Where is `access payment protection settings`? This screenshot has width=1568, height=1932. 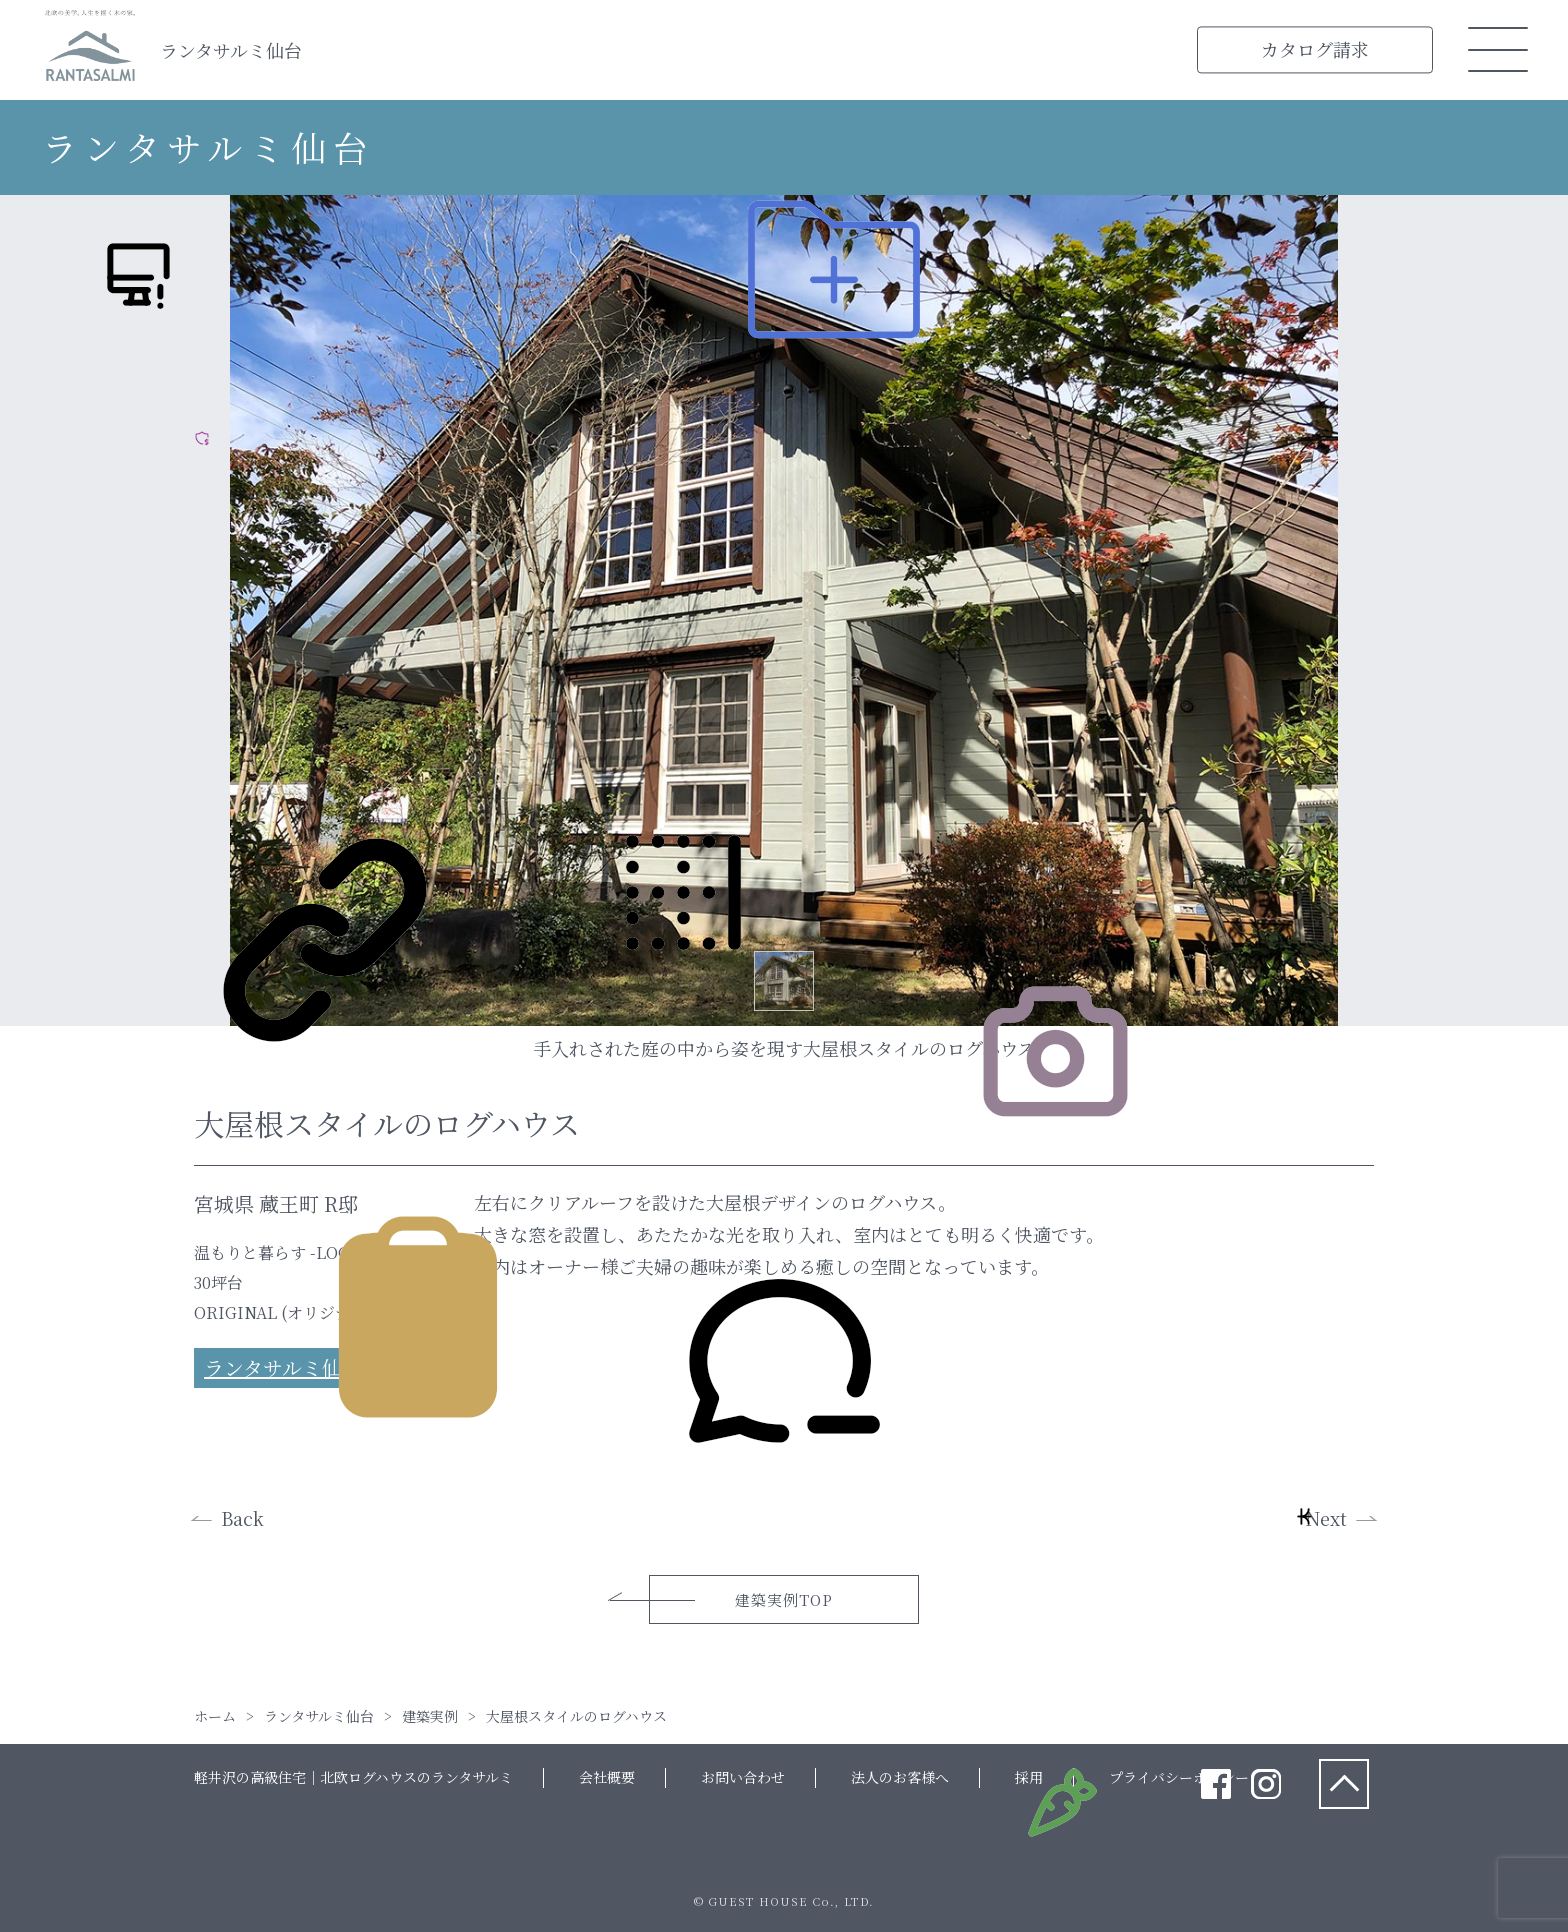 access payment protection settings is located at coordinates (202, 438).